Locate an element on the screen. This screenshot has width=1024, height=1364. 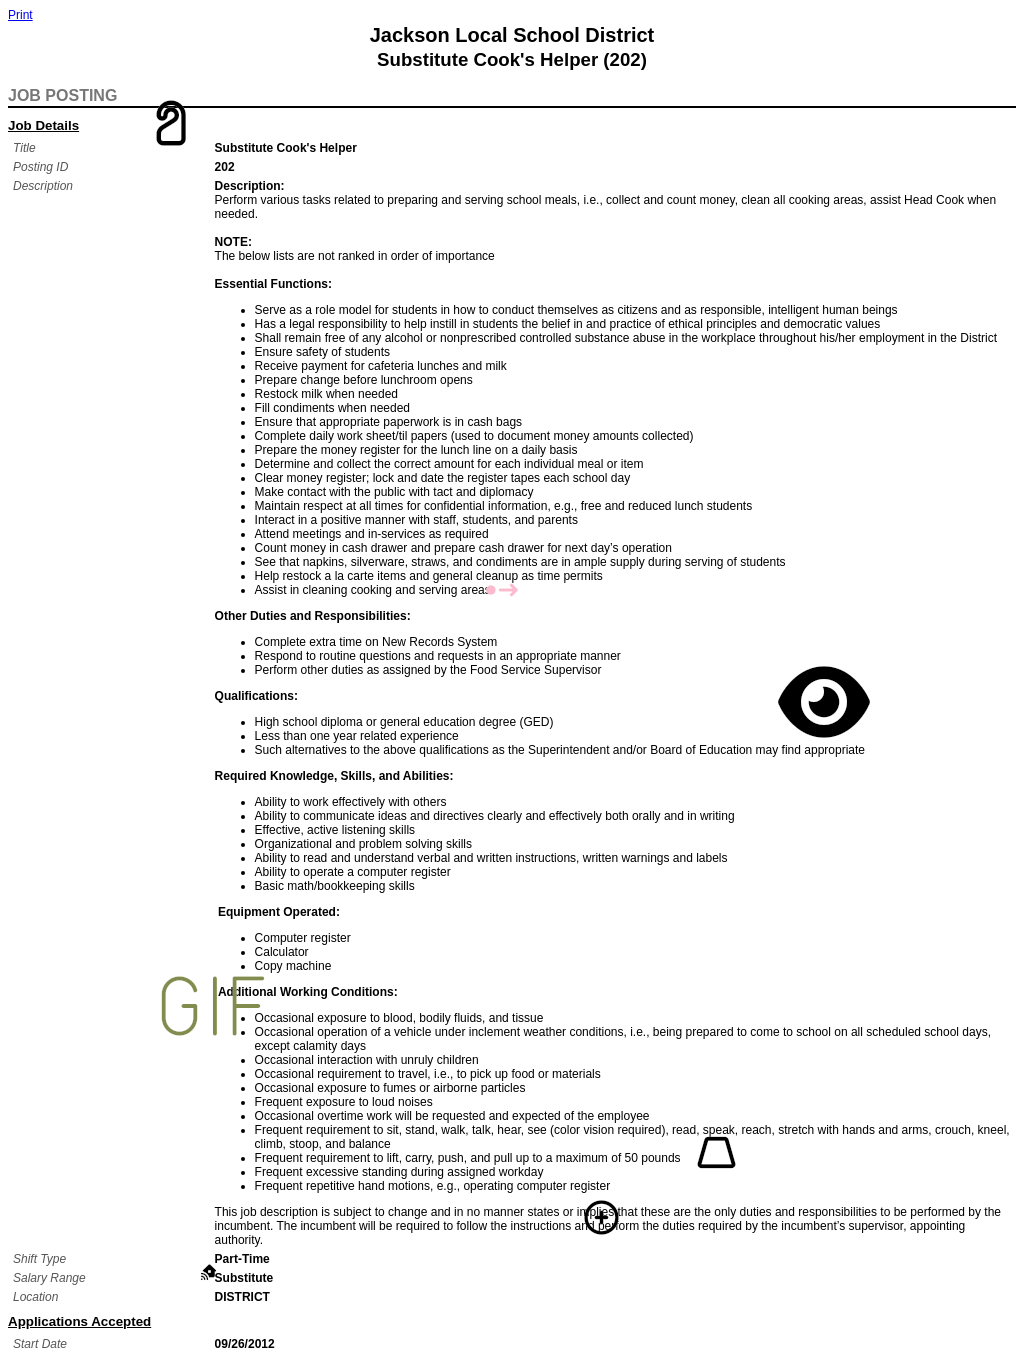
insert a gif into your message is located at coordinates (211, 1006).